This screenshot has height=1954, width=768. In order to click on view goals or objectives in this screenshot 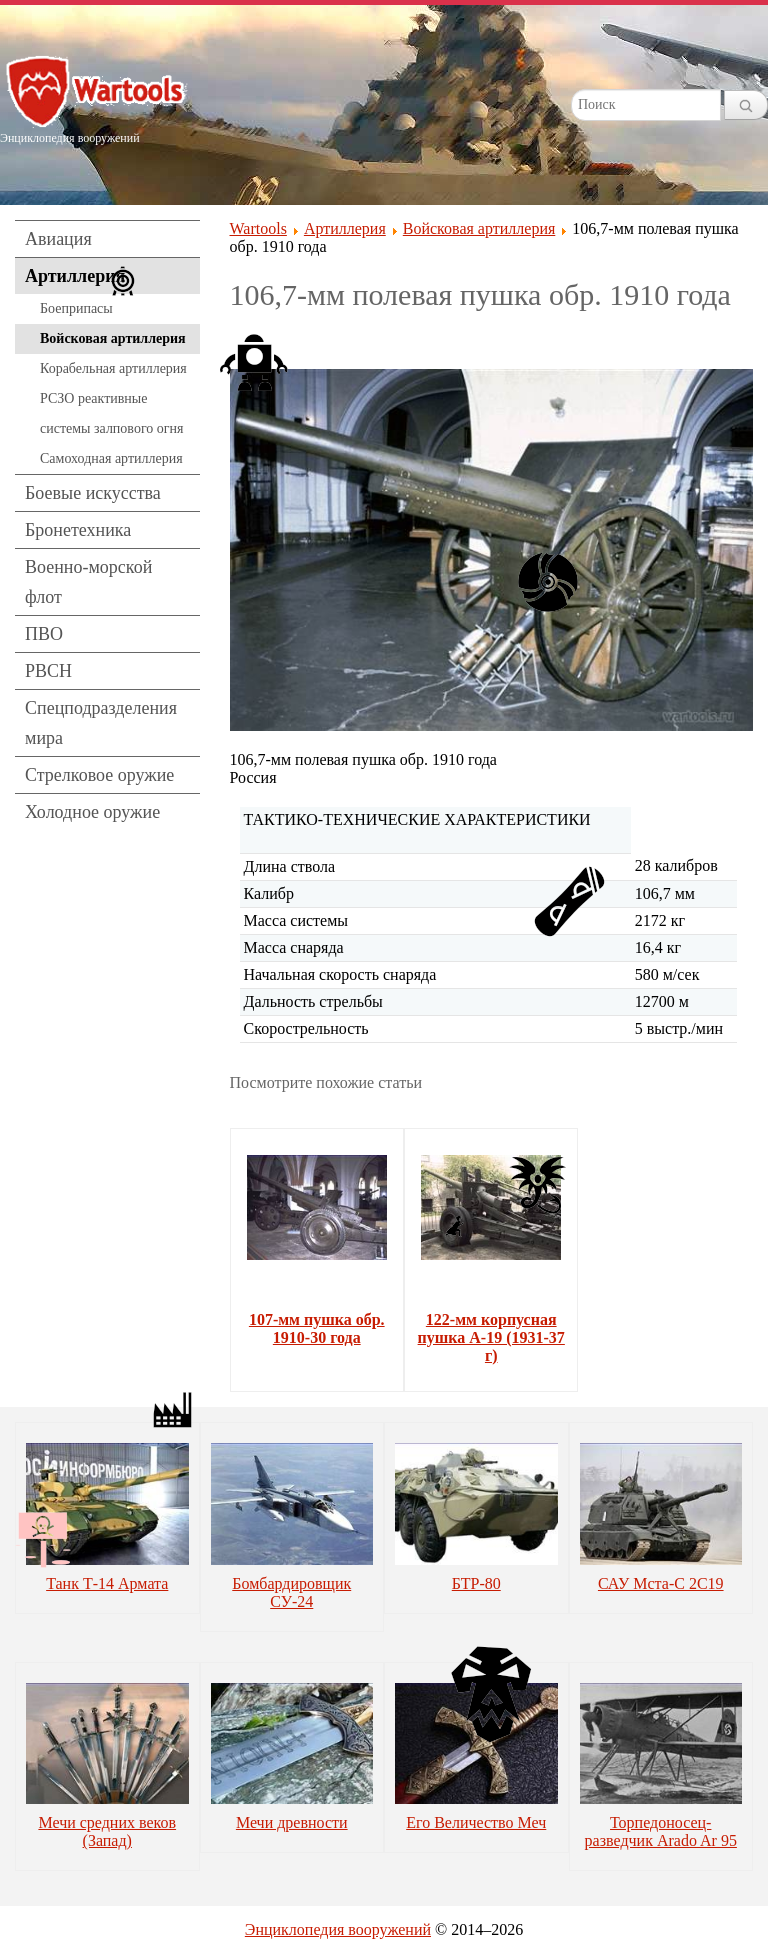, I will do `click(123, 281)`.